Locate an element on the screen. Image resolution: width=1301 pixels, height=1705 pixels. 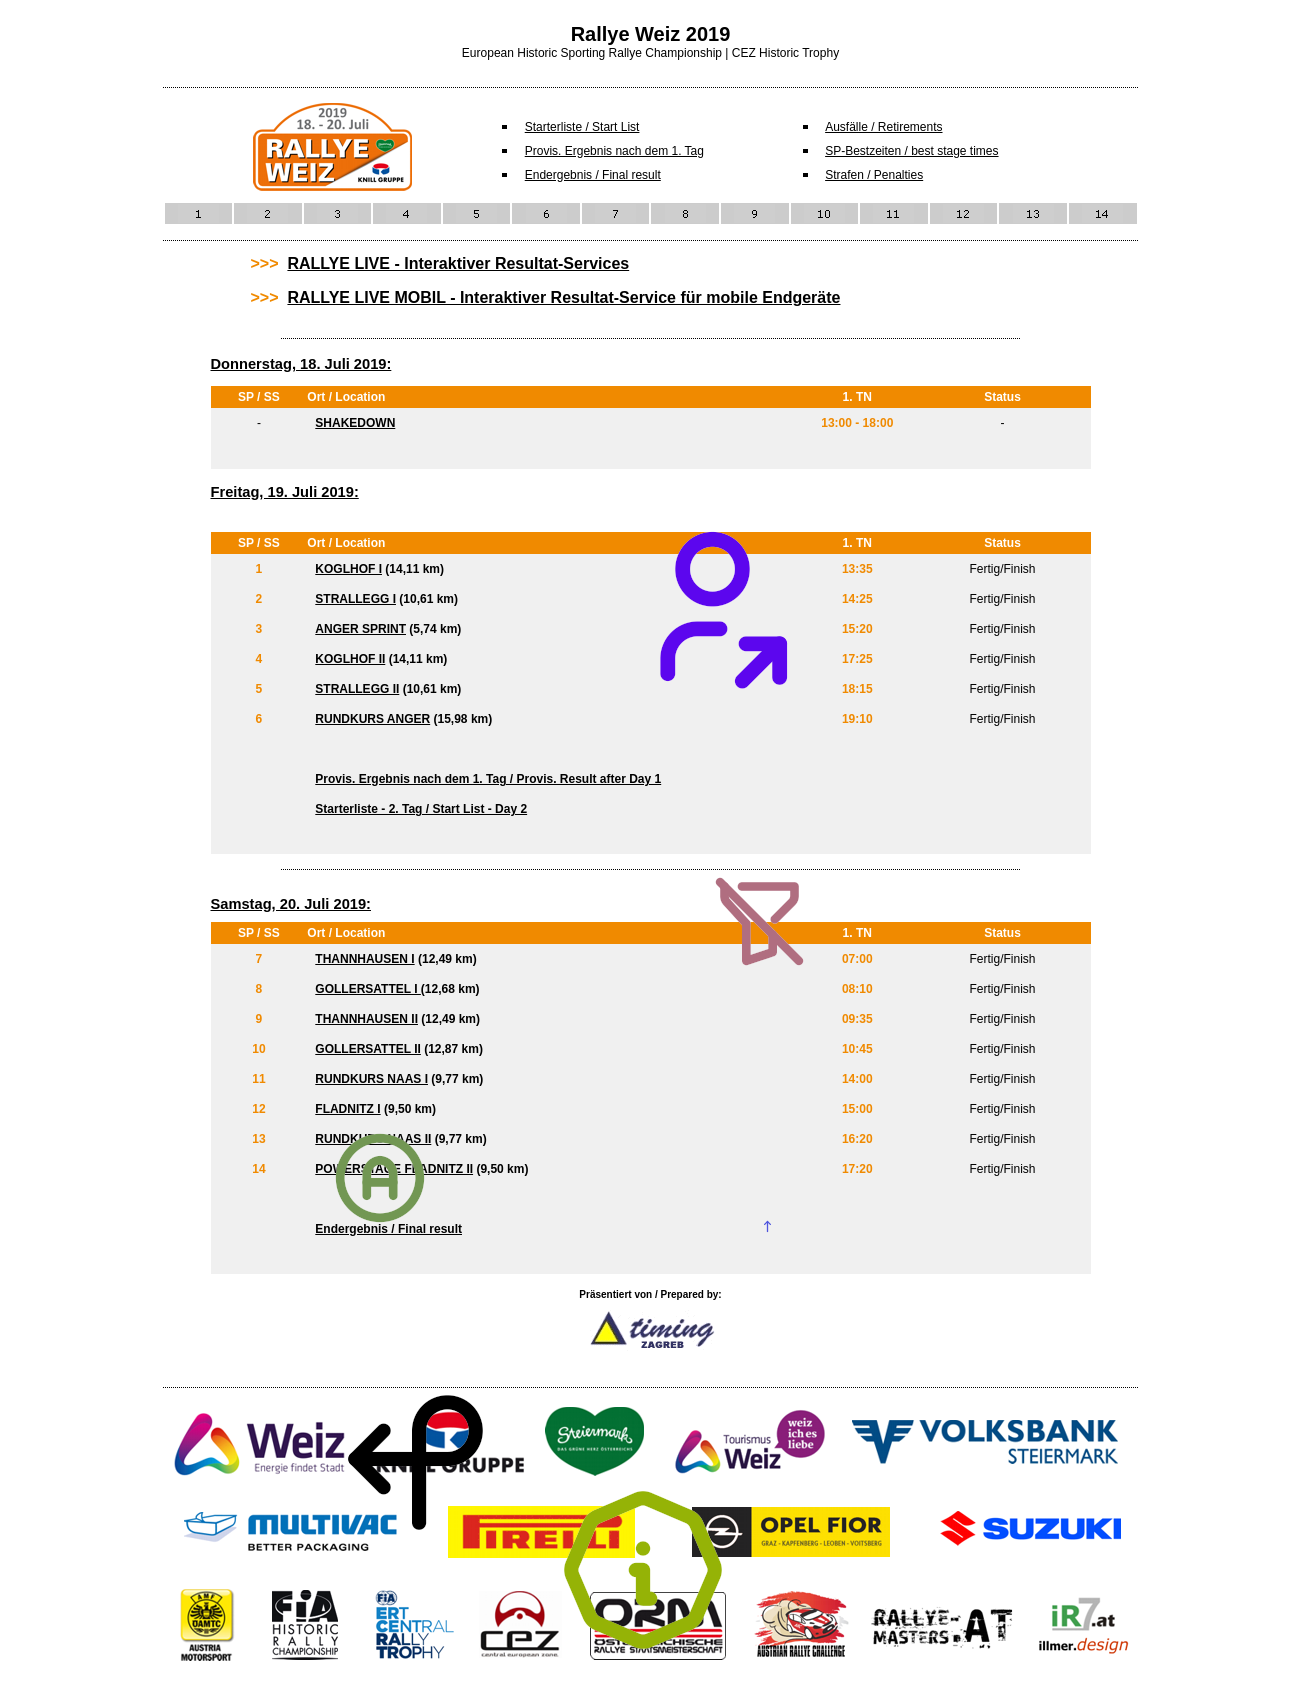
undo or go back to previous state is located at coordinates (412, 1459).